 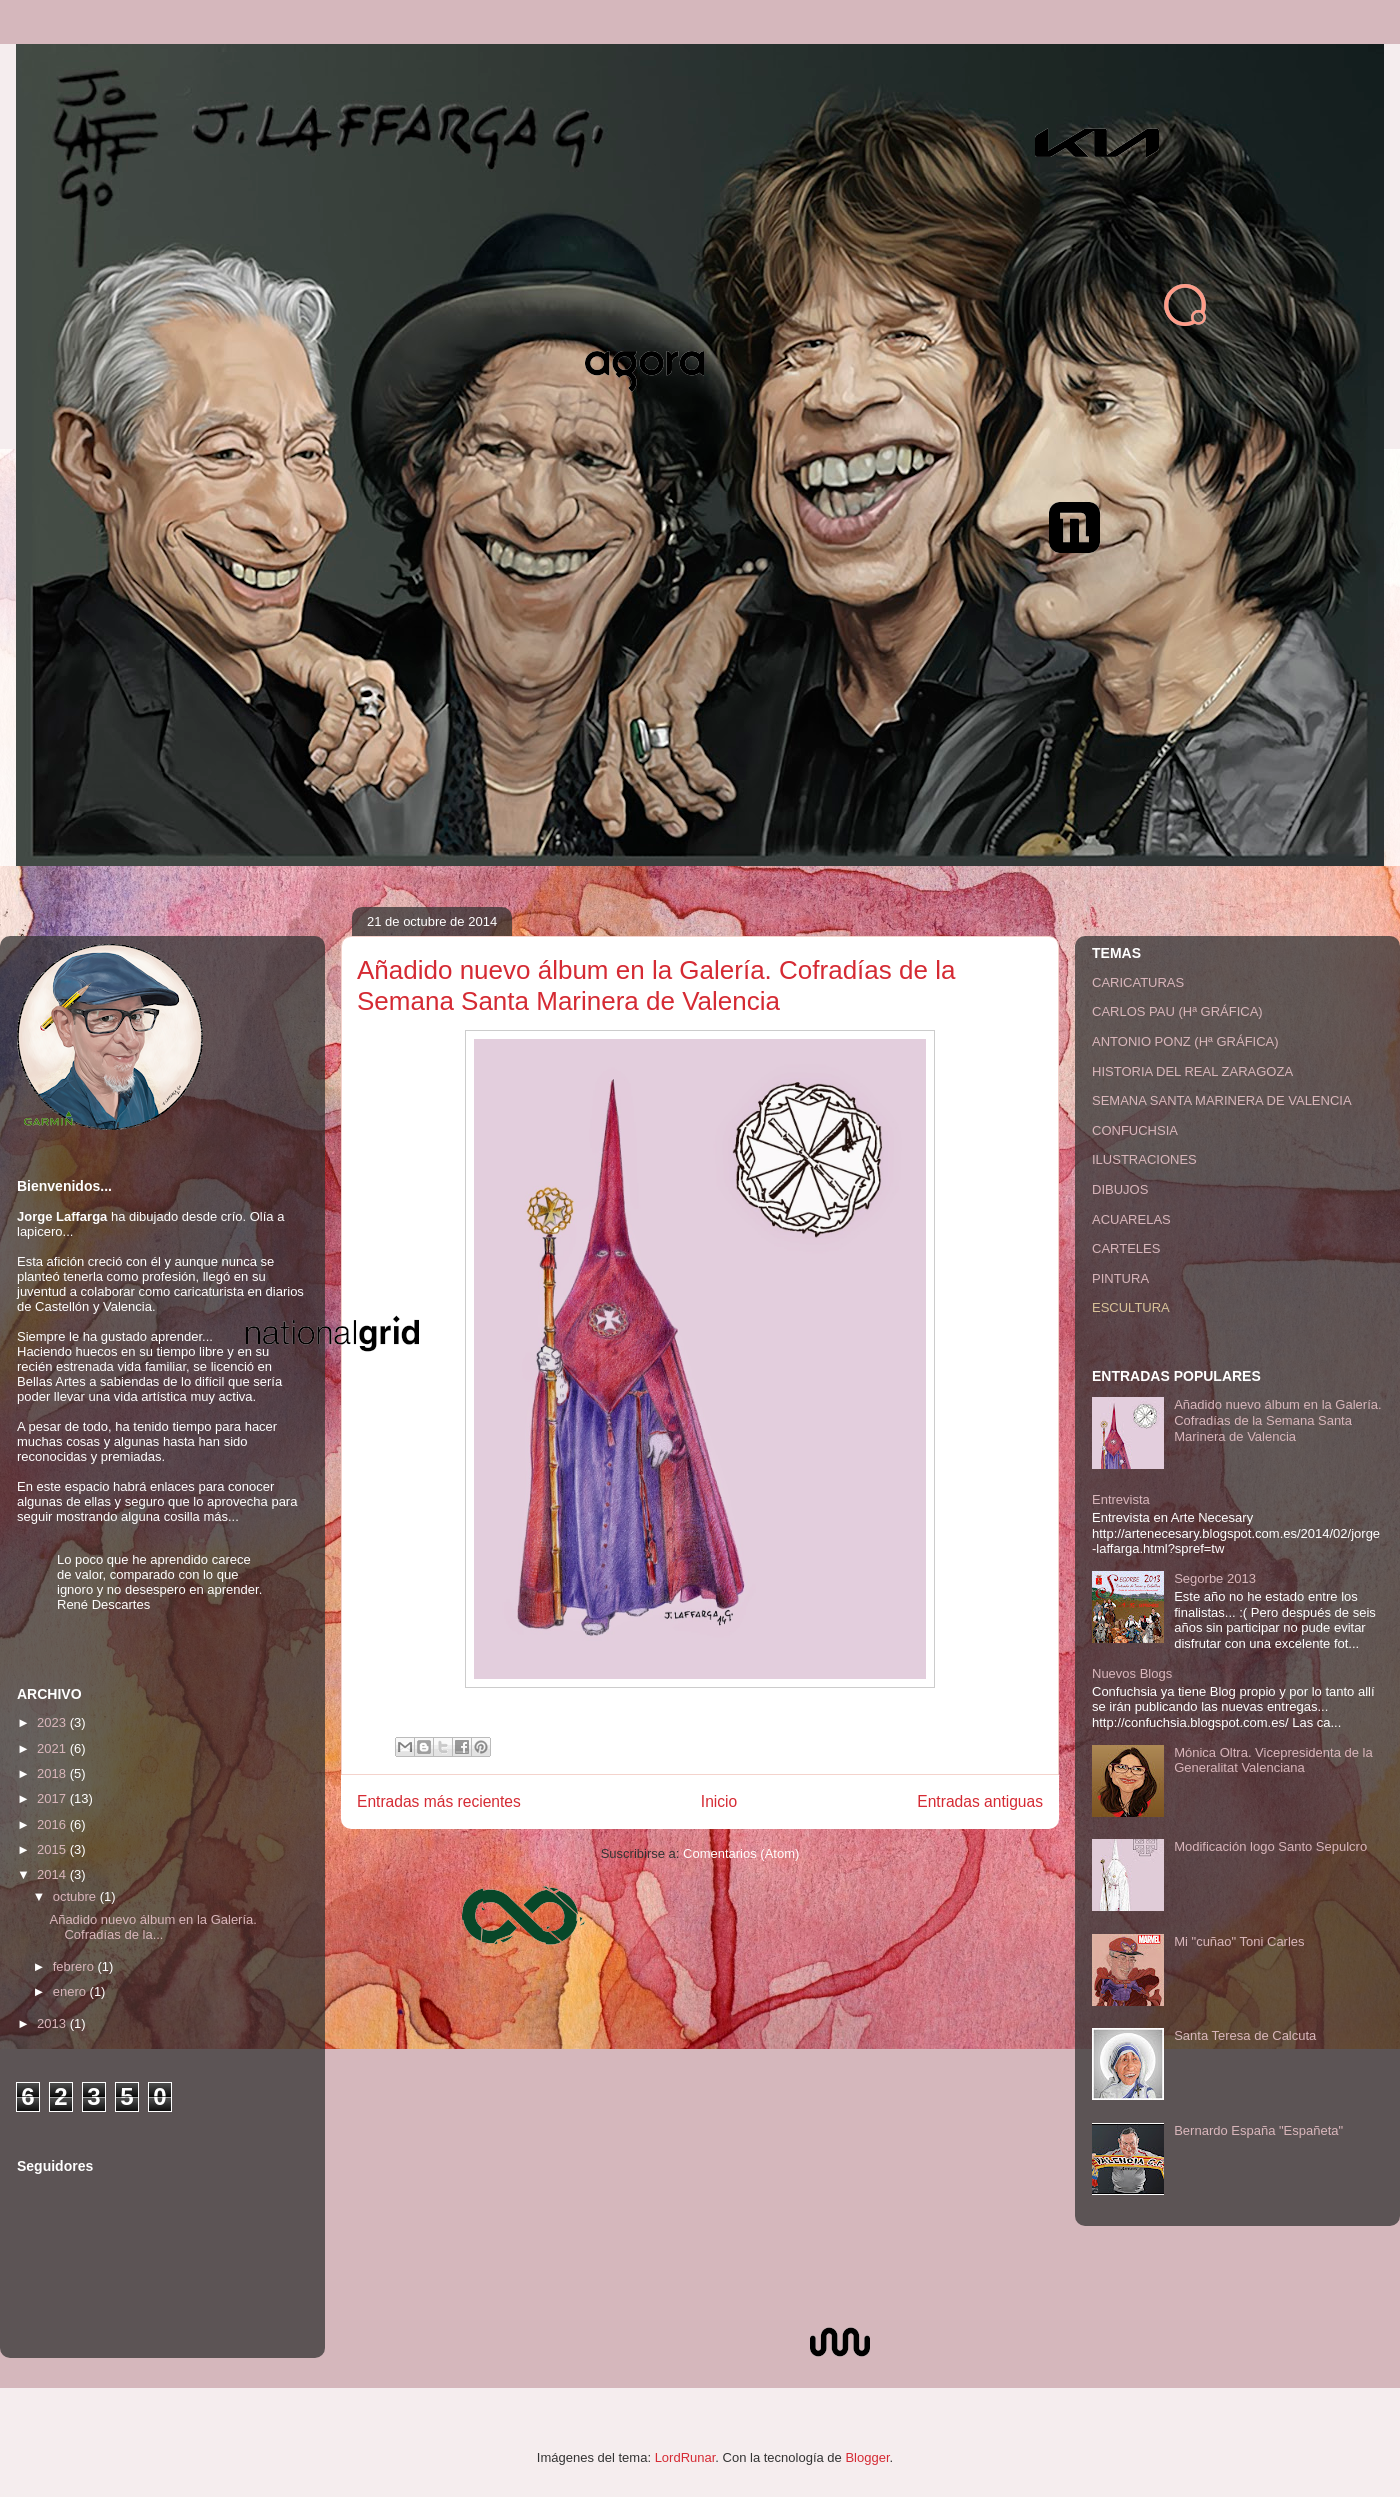 What do you see at coordinates (644, 371) in the screenshot?
I see `agora brand logo` at bounding box center [644, 371].